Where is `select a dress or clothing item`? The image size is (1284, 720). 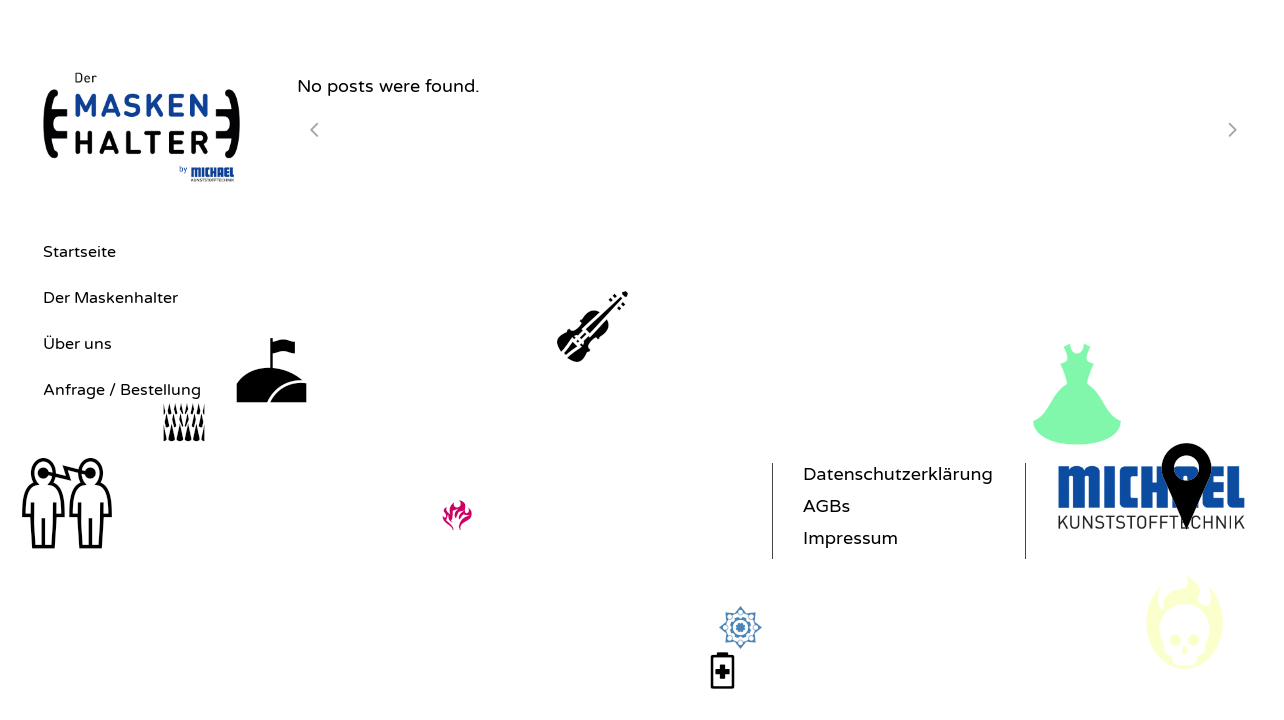 select a dress or clothing item is located at coordinates (1077, 394).